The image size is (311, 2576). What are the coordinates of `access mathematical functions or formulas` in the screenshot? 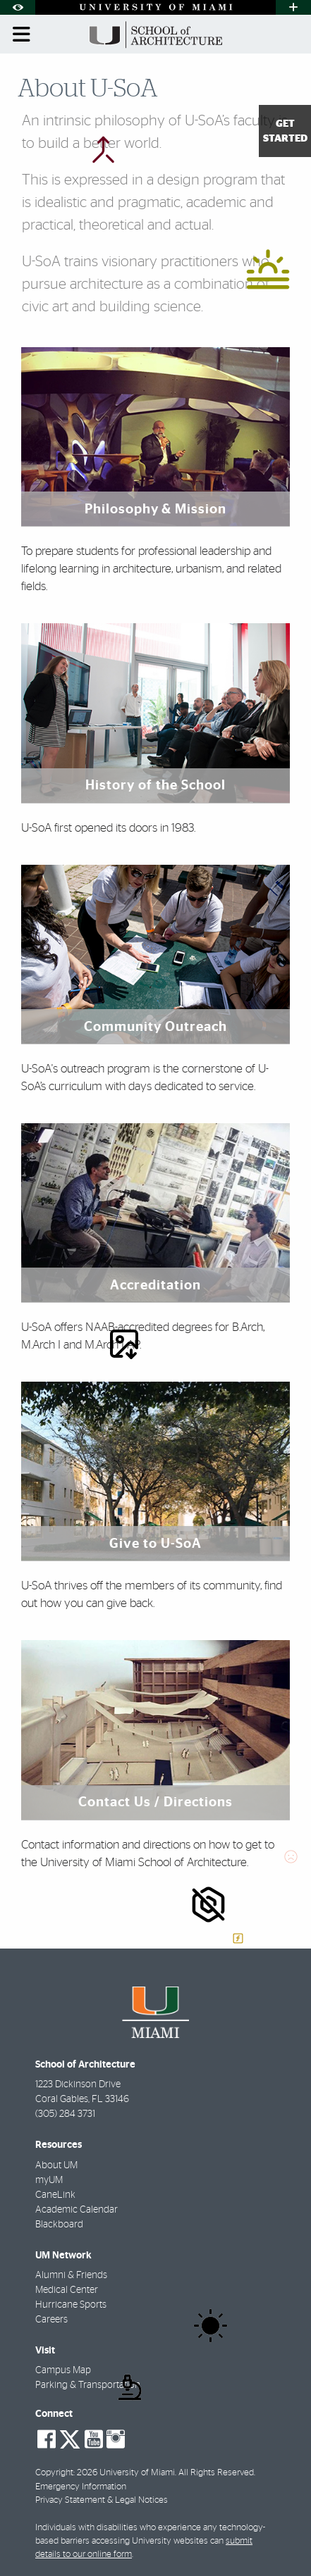 It's located at (238, 1938).